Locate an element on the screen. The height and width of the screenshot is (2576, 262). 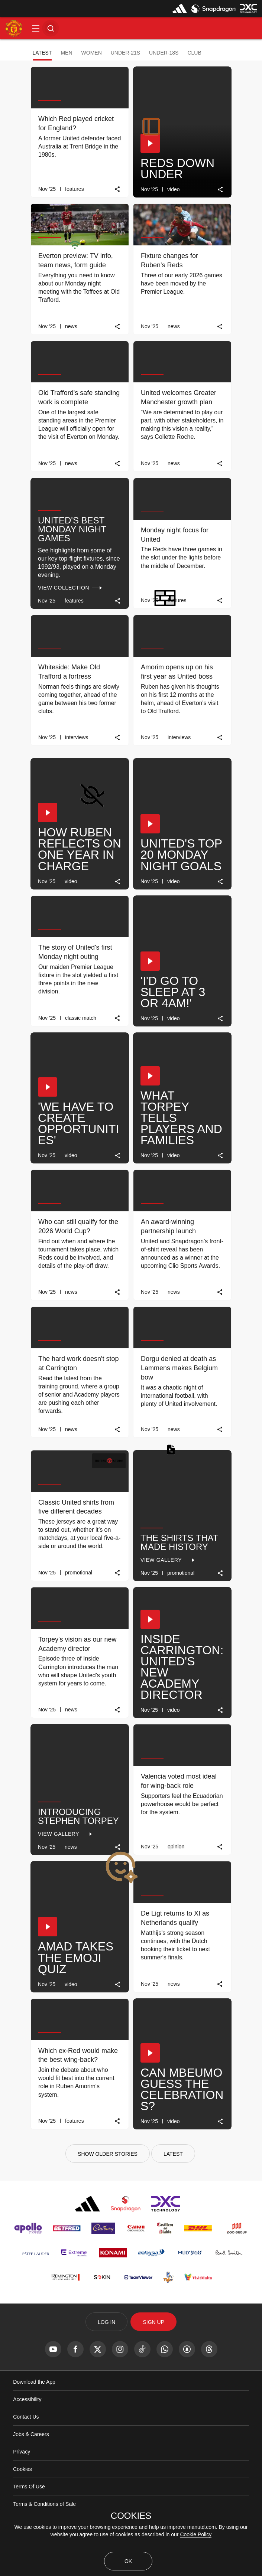
add a reaction or emoji is located at coordinates (120, 1866).